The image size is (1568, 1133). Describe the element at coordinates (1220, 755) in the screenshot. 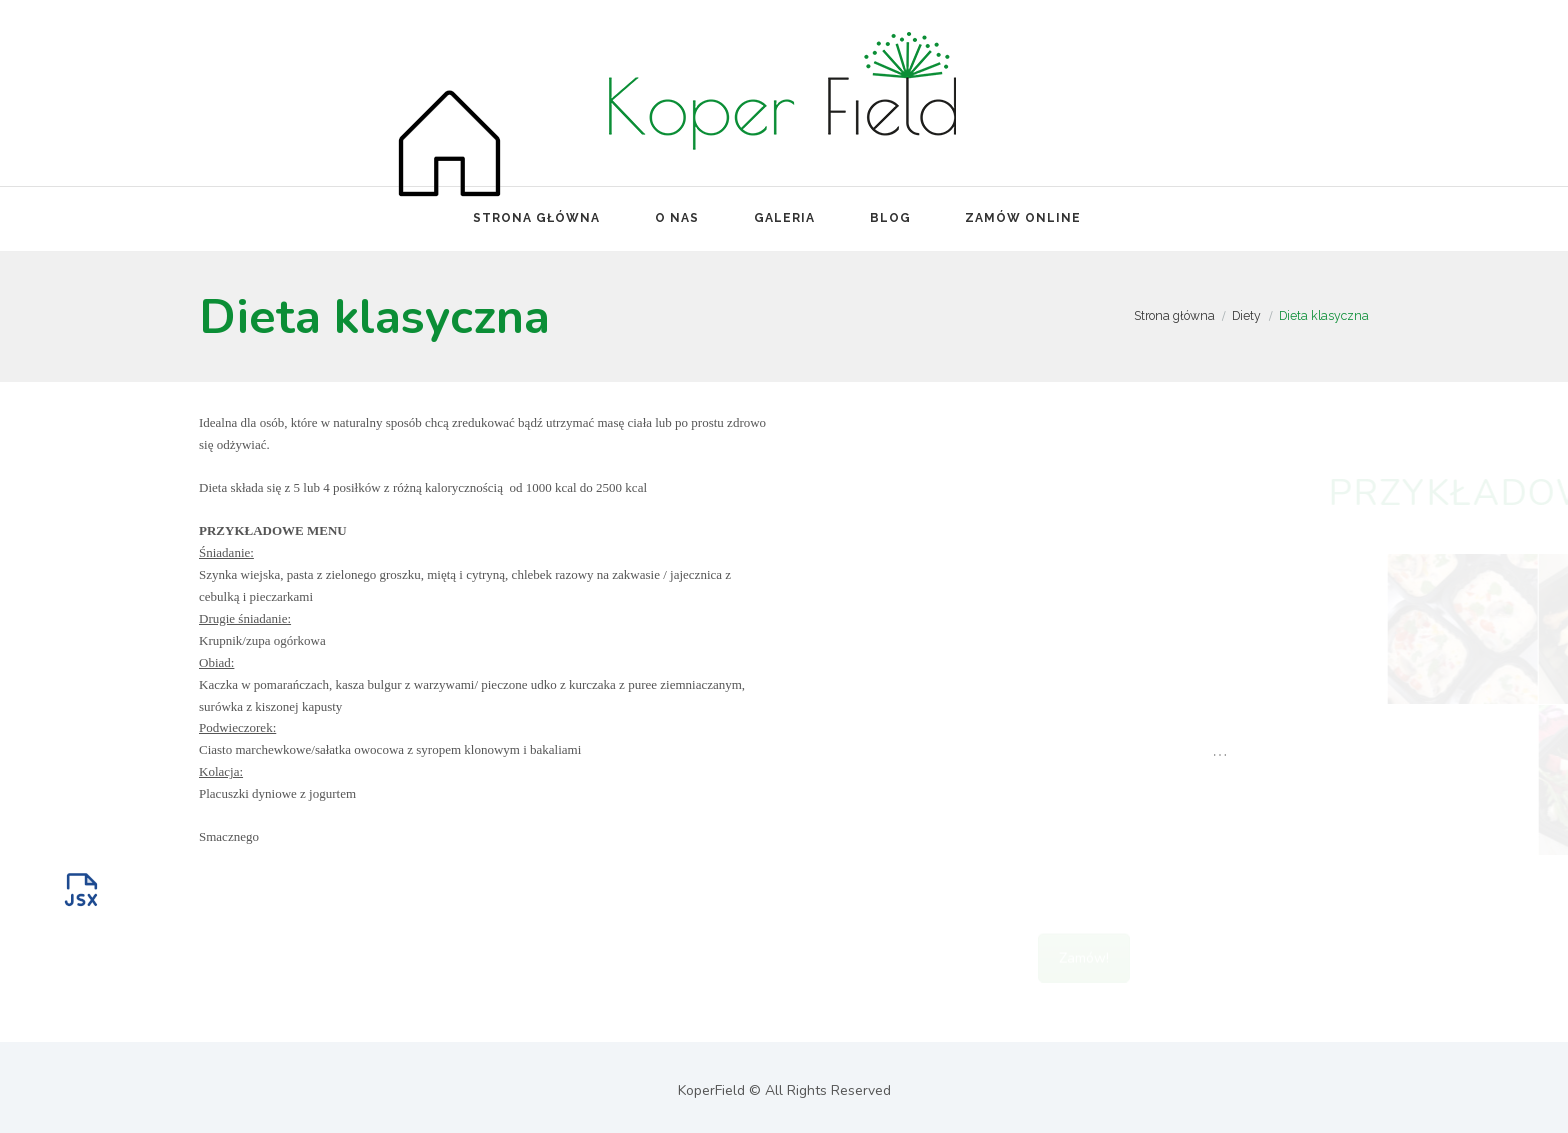

I see `access more options or actions` at that location.